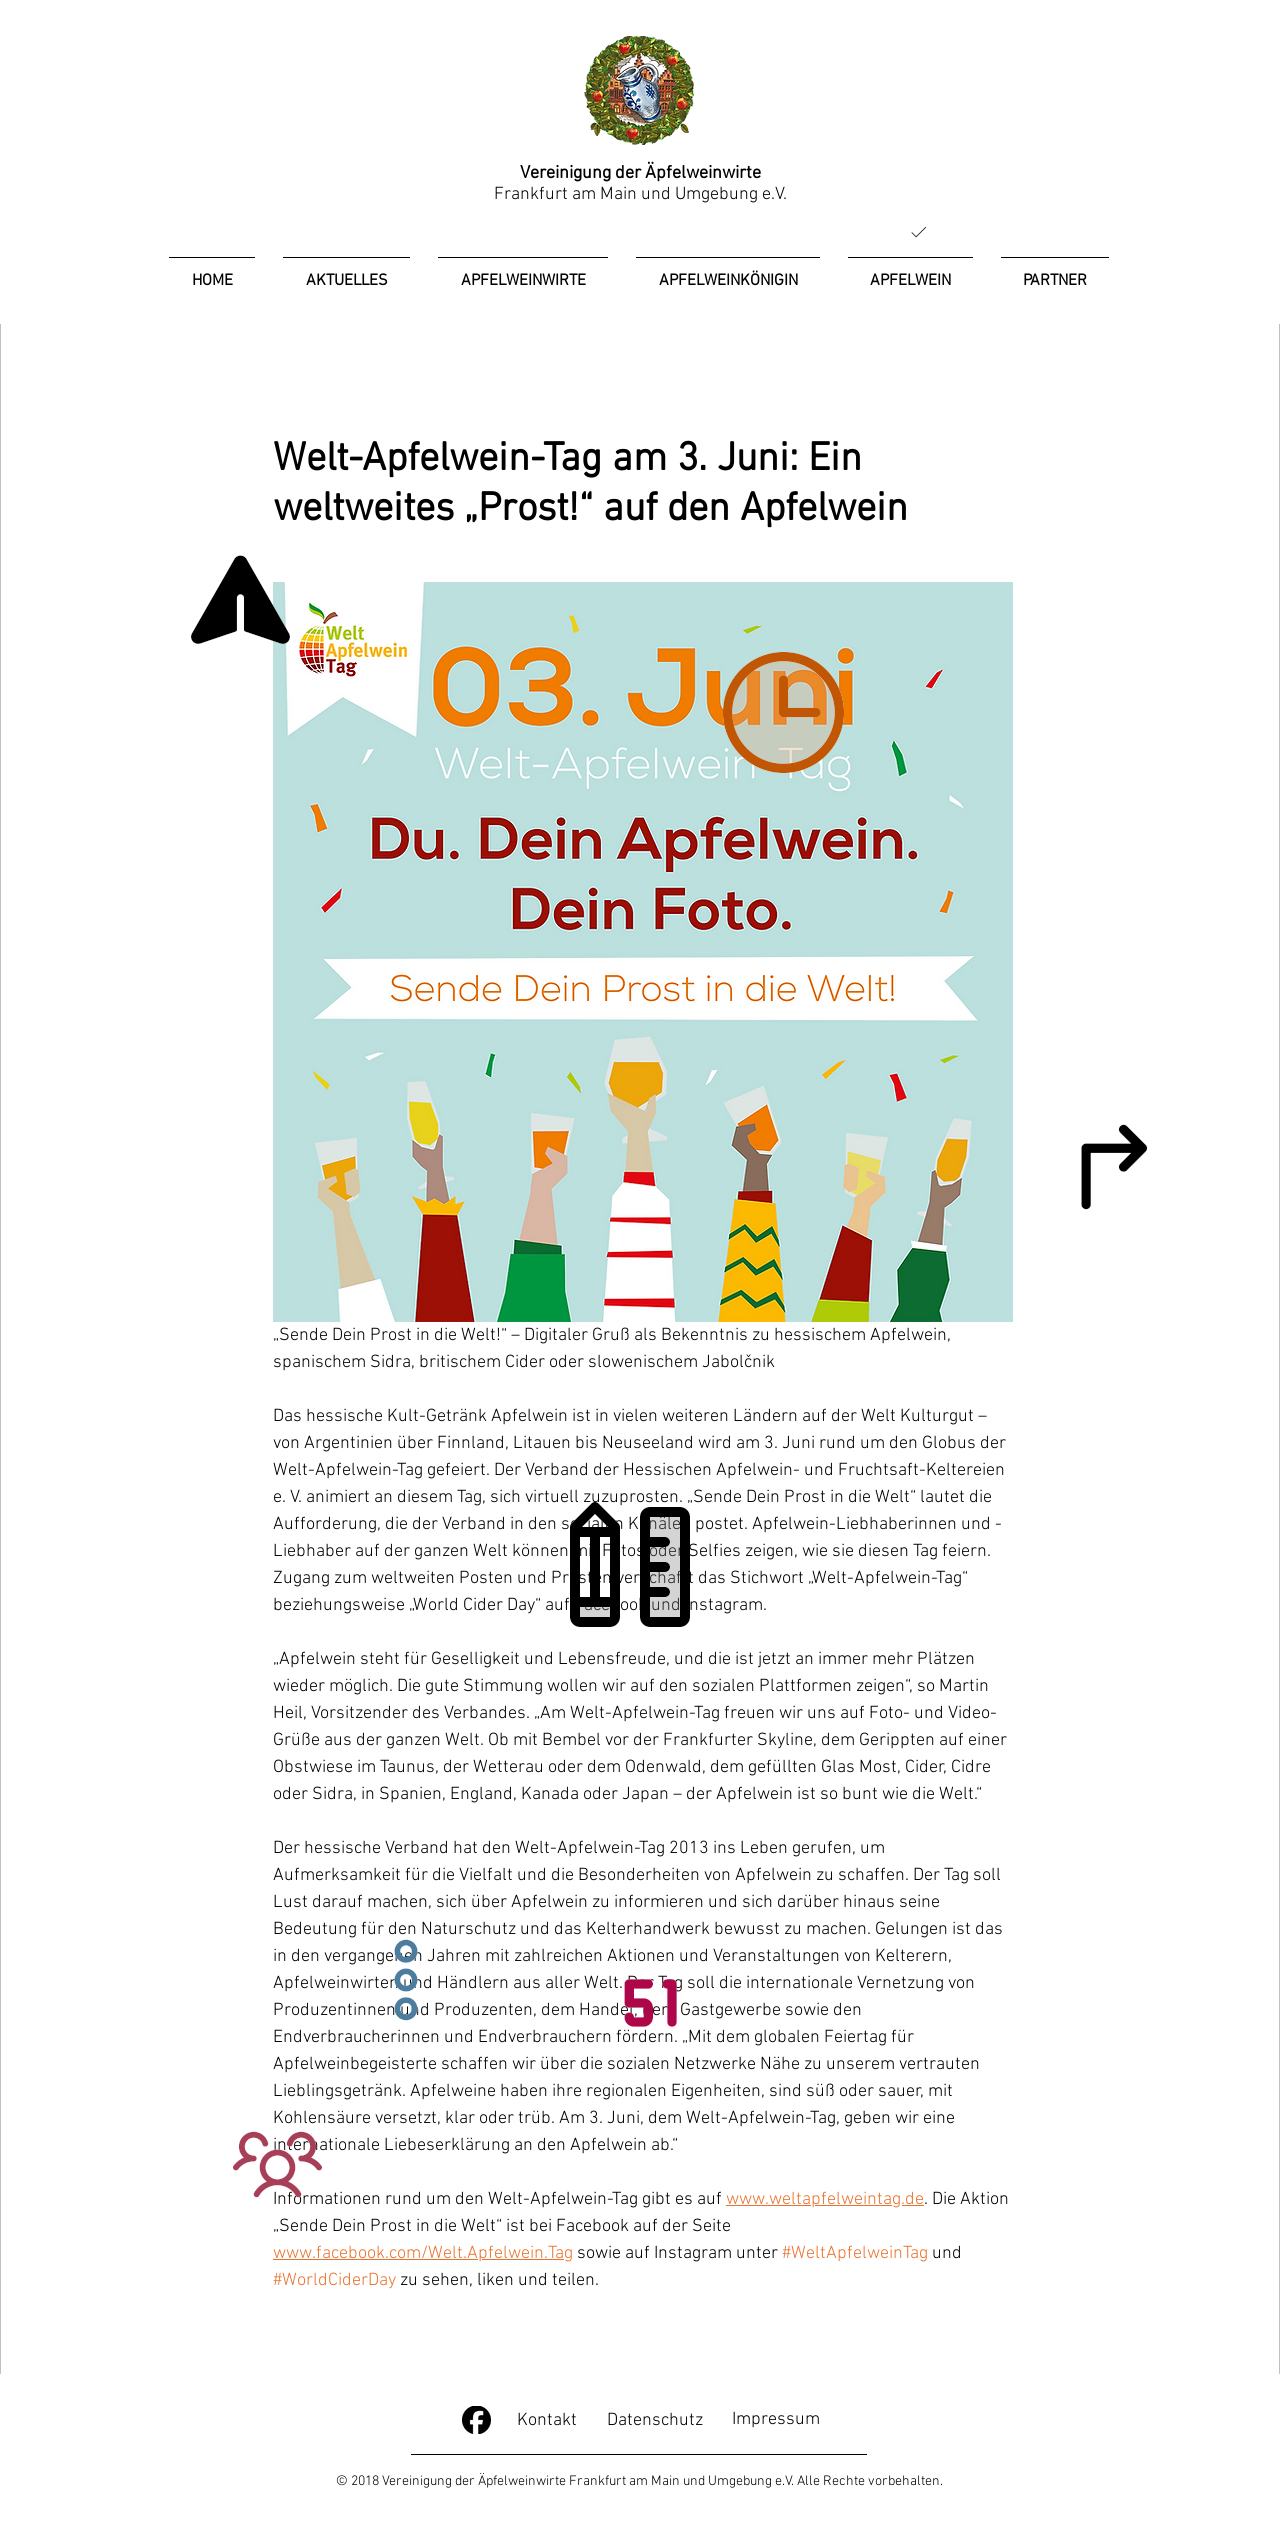 The image size is (1280, 2530). Describe the element at coordinates (406, 1980) in the screenshot. I see `open more options menu` at that location.